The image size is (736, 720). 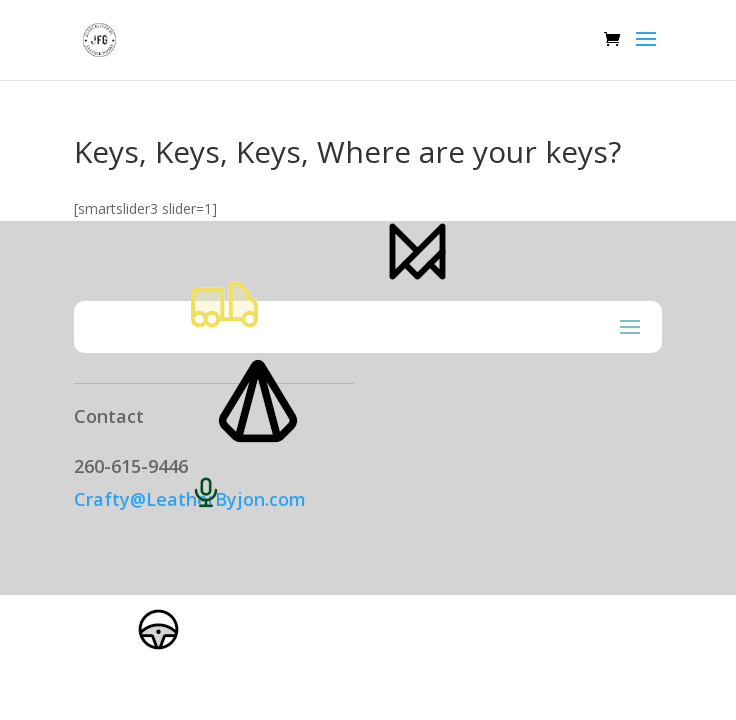 What do you see at coordinates (258, 403) in the screenshot?
I see `view 3D shape or geometric object` at bounding box center [258, 403].